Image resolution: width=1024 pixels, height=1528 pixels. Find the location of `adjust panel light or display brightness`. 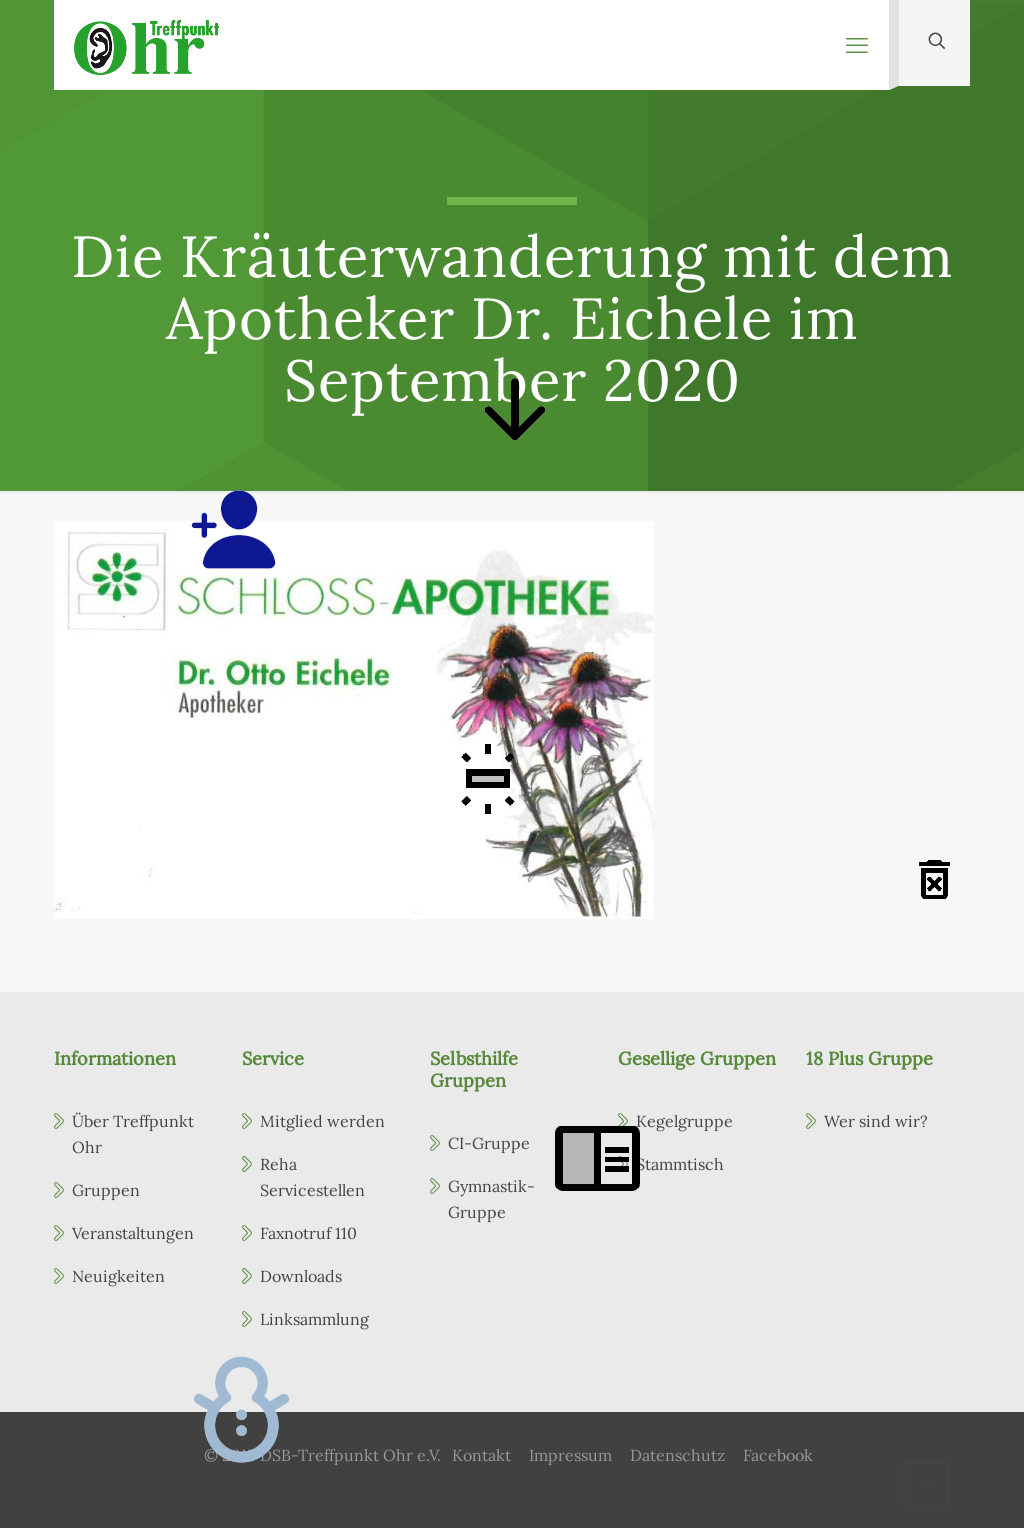

adjust panel light or display brightness is located at coordinates (488, 779).